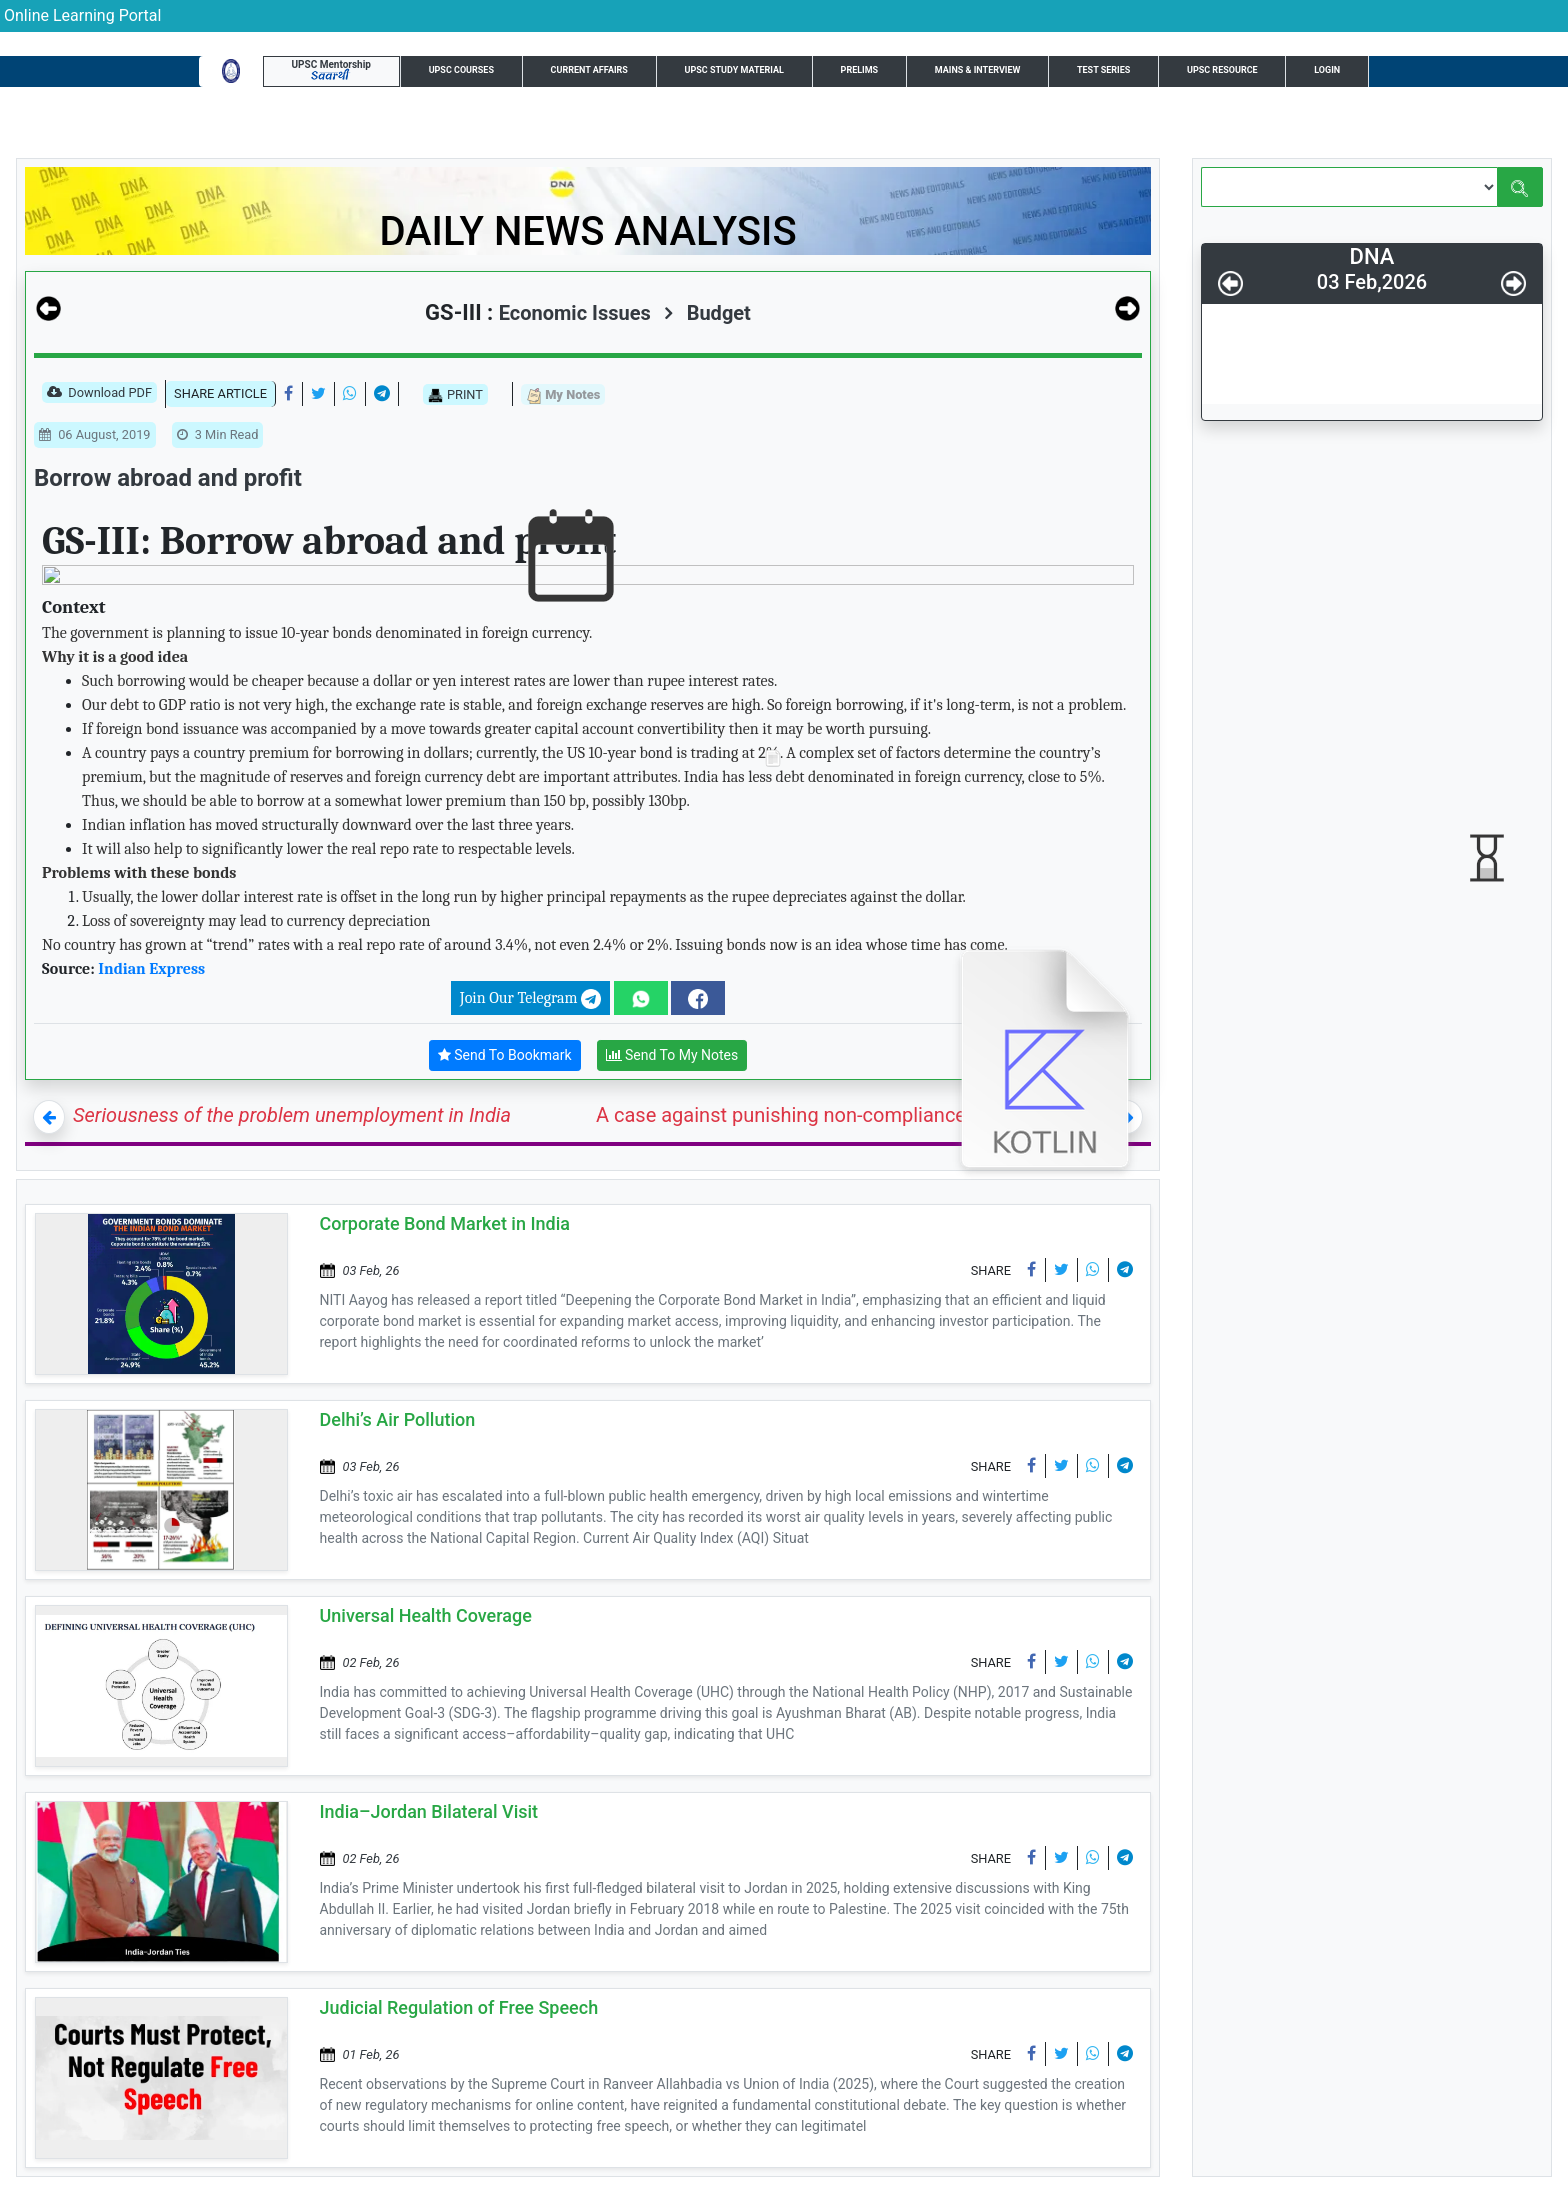  Describe the element at coordinates (1487, 858) in the screenshot. I see `countdown timer or time remaining indicator` at that location.